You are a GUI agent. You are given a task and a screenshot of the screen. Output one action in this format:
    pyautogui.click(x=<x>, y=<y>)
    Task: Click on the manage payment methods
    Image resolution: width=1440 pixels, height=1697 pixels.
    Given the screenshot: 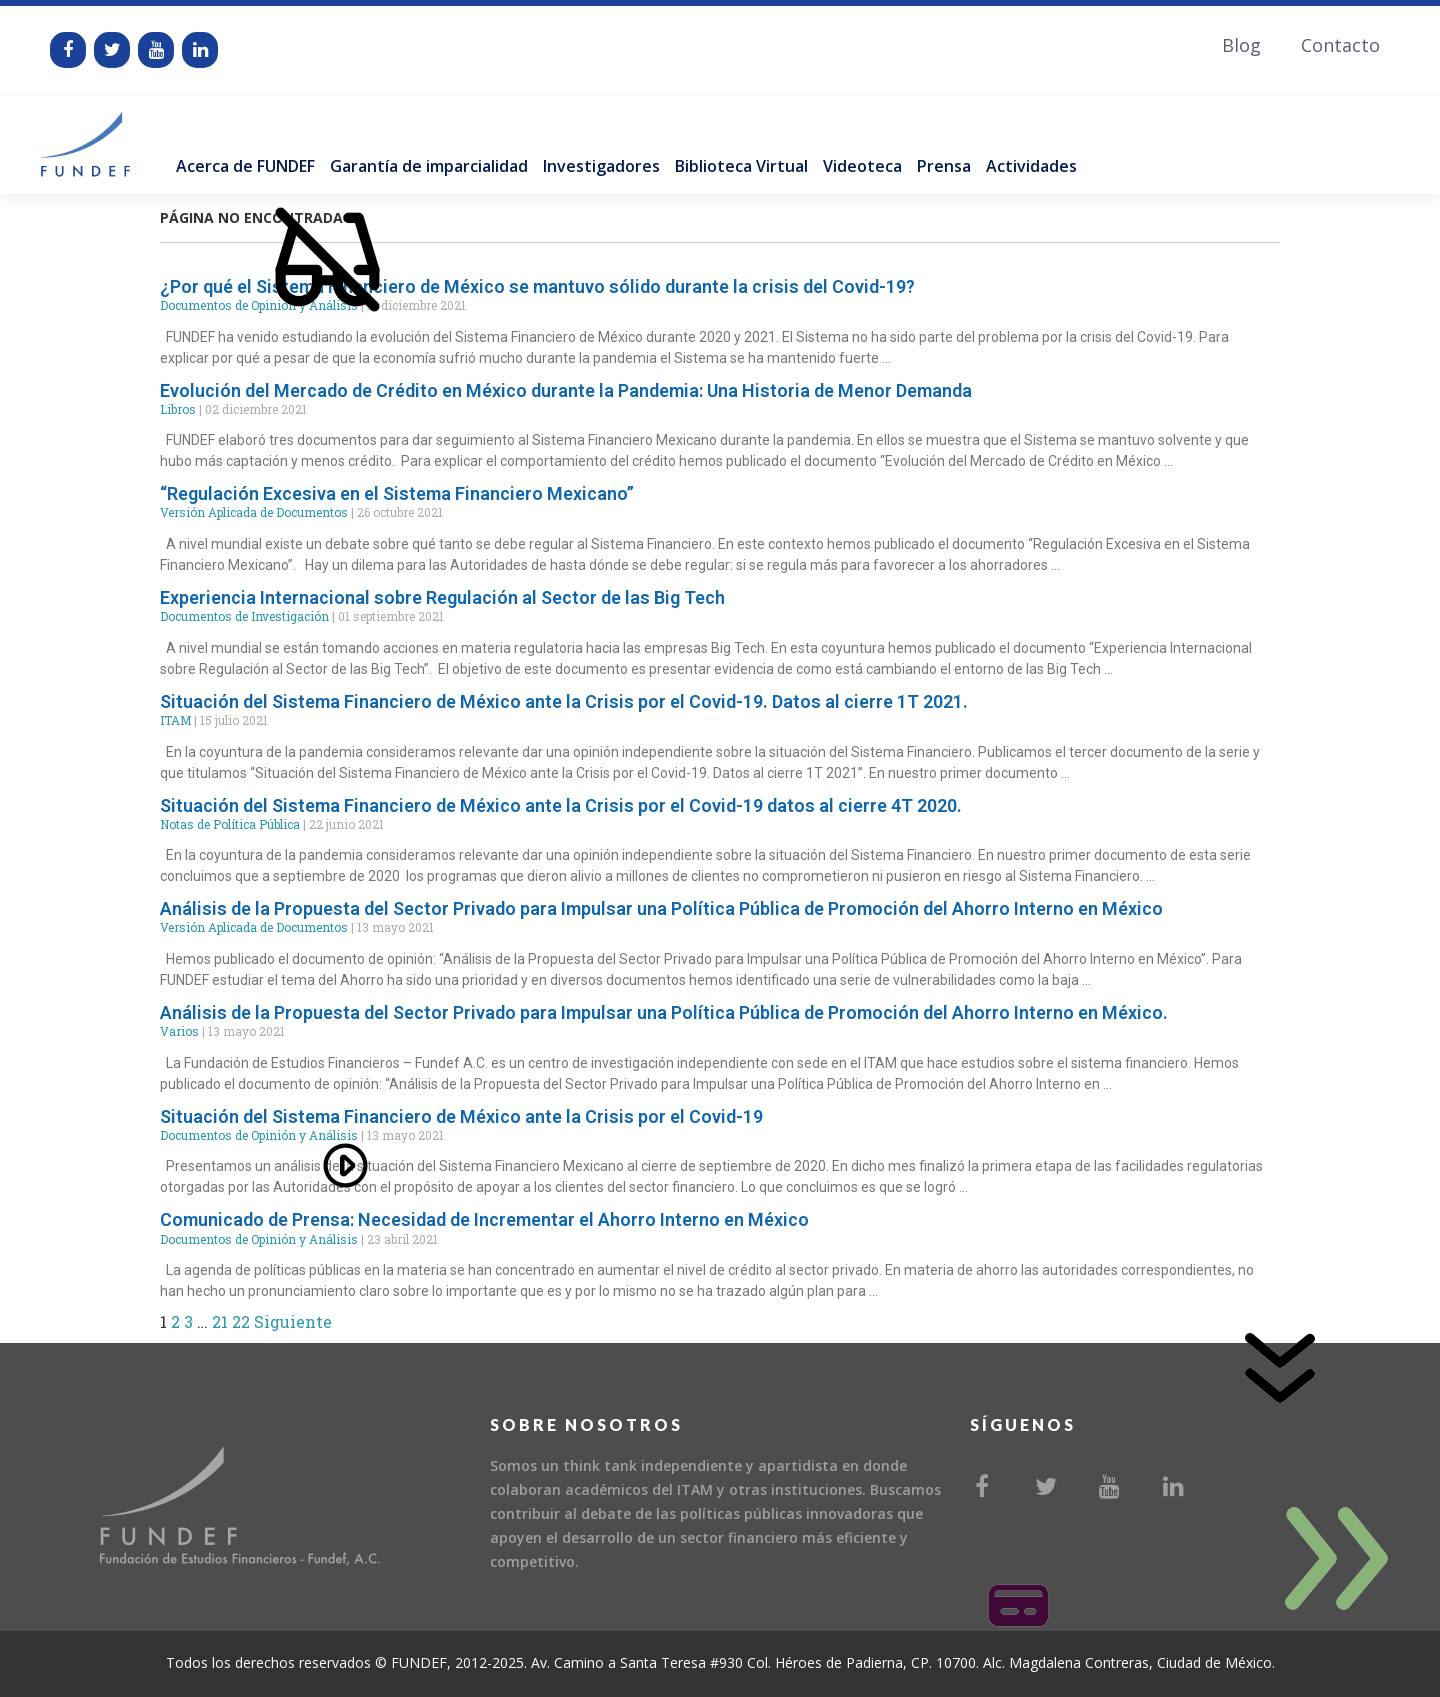 What is the action you would take?
    pyautogui.click(x=1018, y=1605)
    